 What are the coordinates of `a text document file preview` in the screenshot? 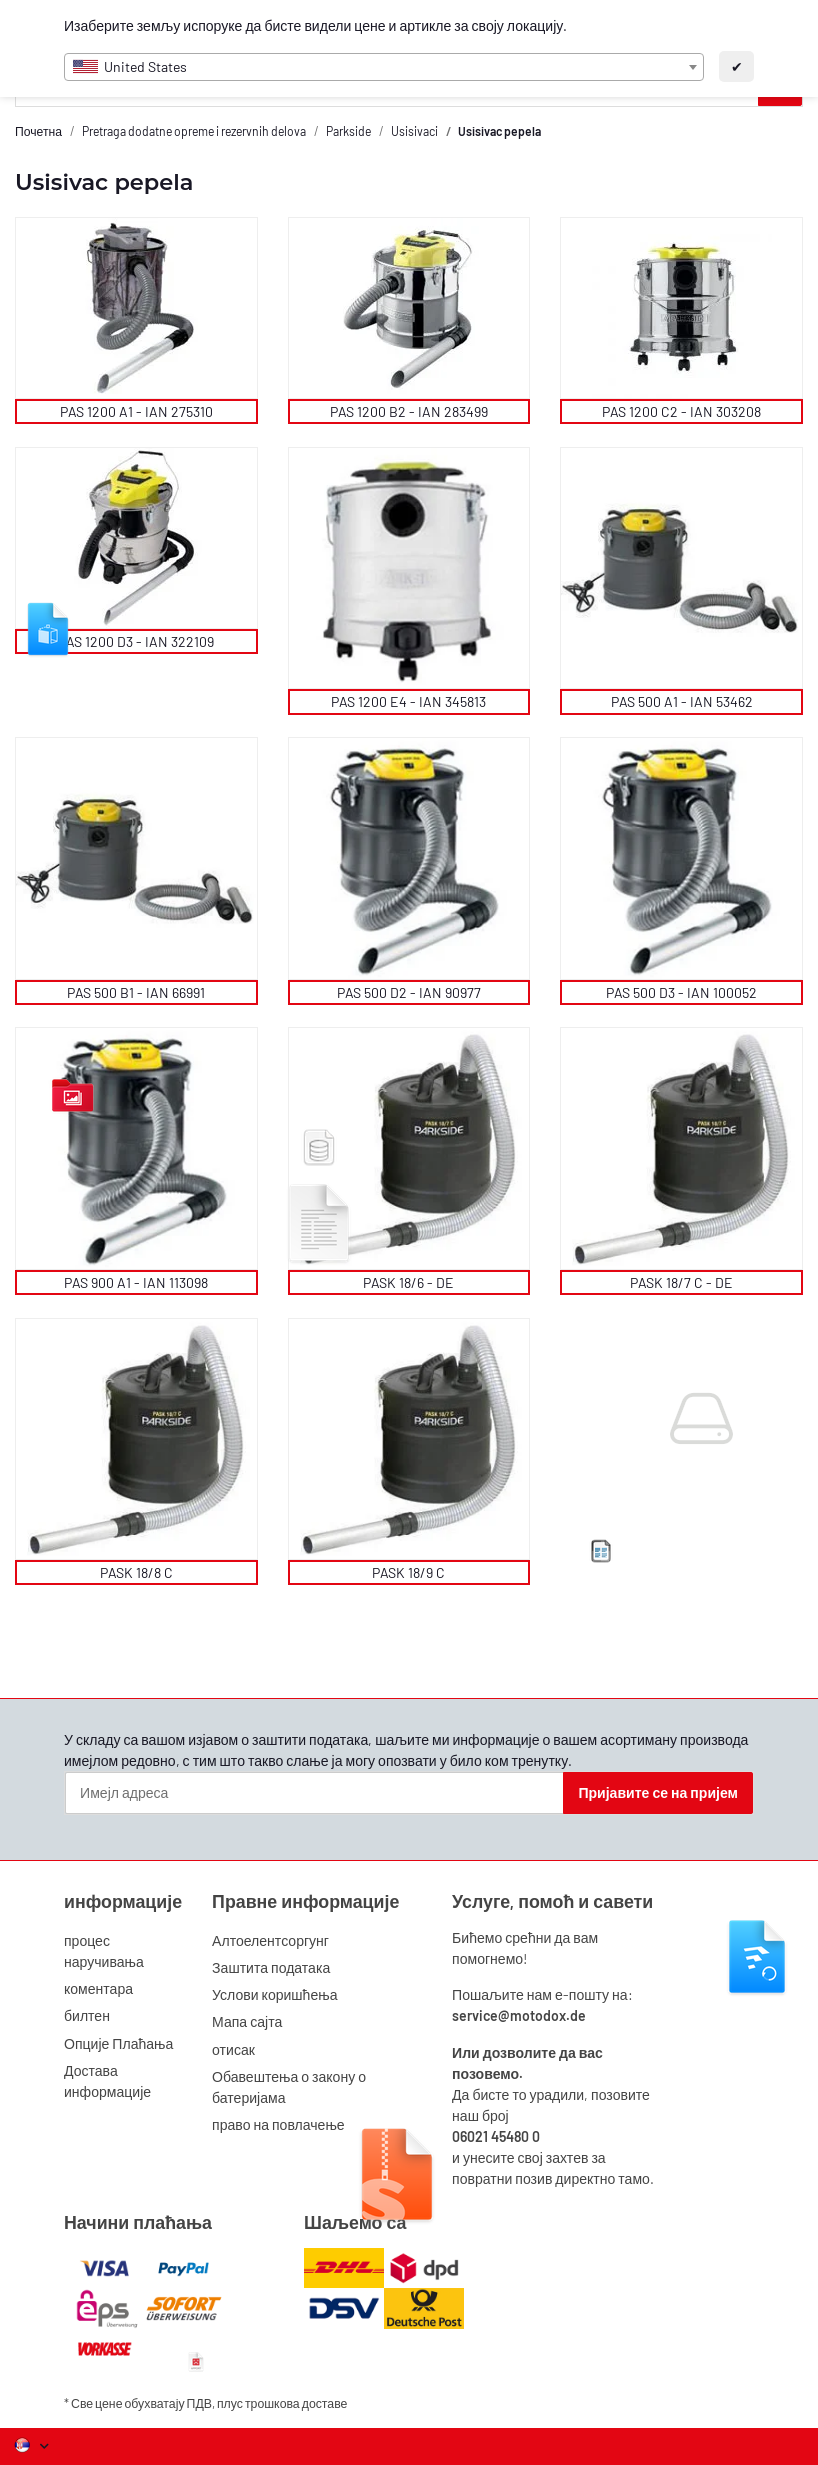 It's located at (319, 1224).